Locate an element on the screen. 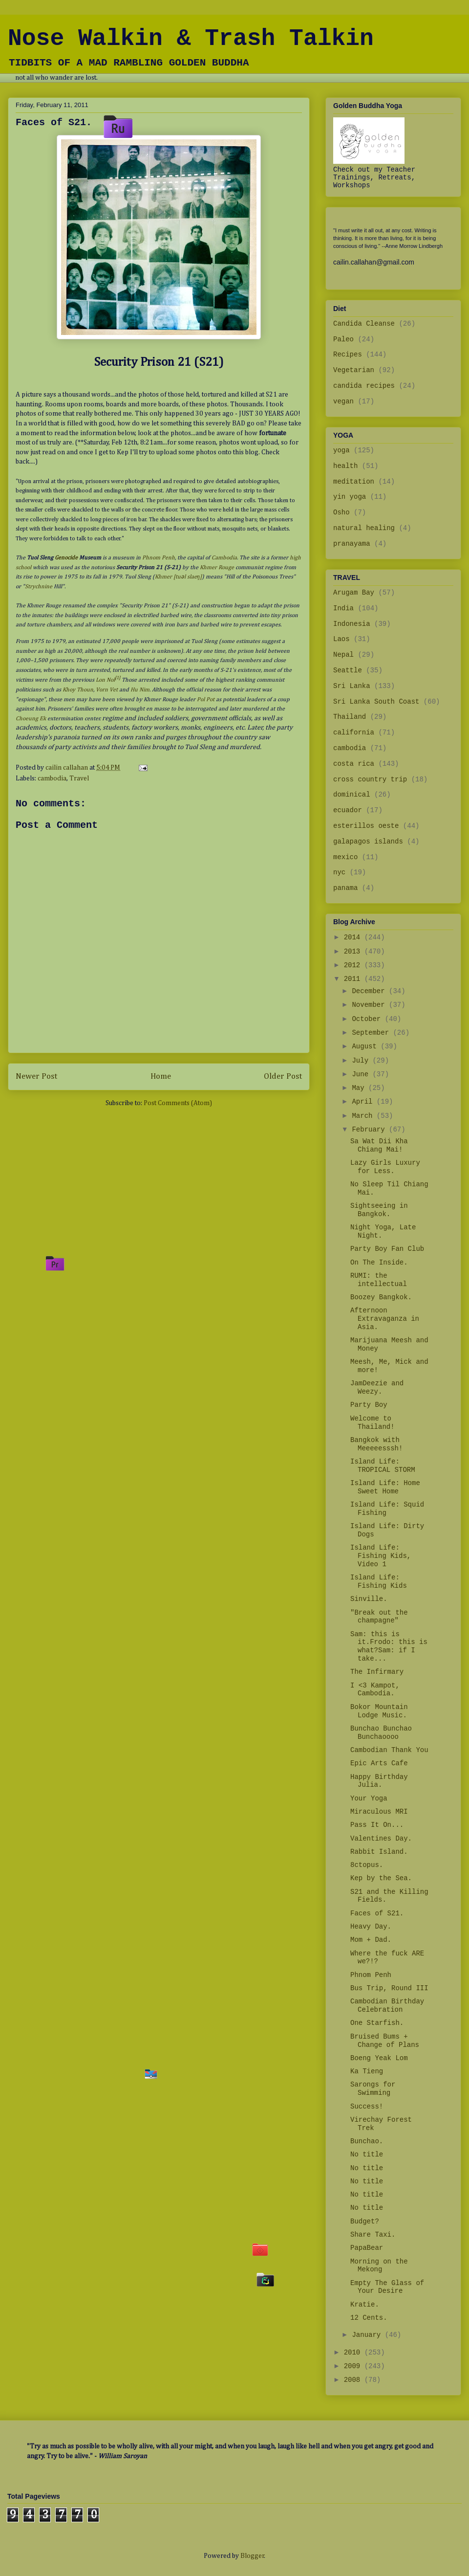  open folder containing adobe premiere project files is located at coordinates (55, 1264).